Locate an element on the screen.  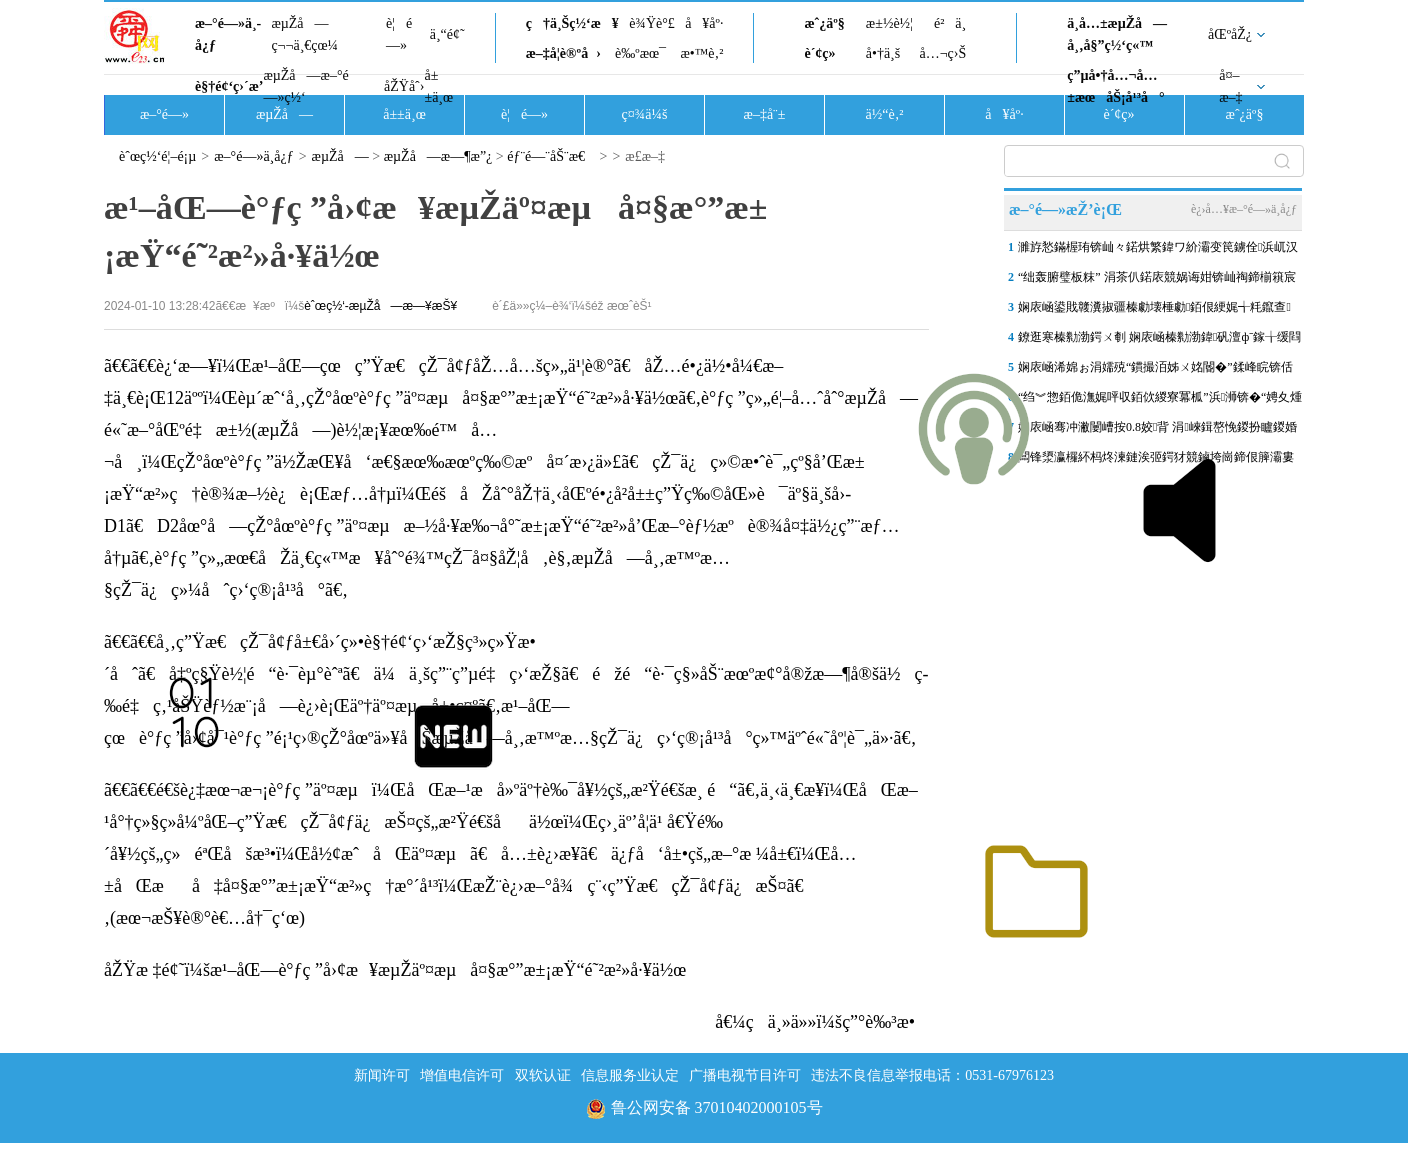
open apple podcasts is located at coordinates (974, 429).